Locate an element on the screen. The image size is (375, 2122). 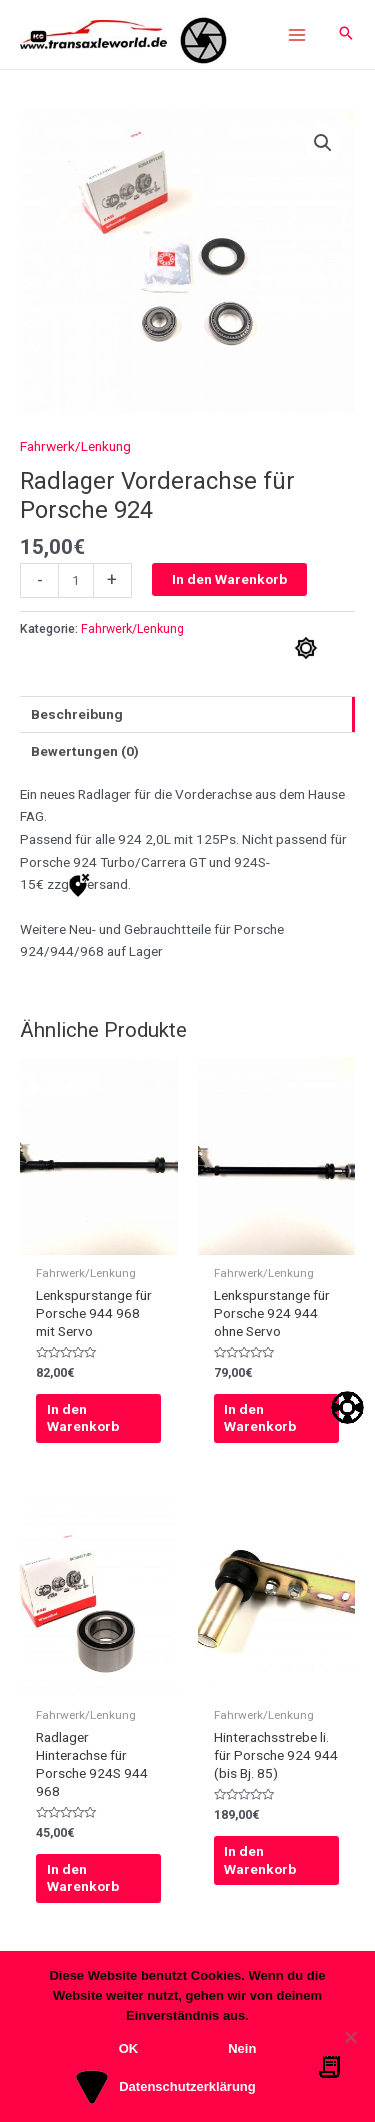
remove a saved location pin is located at coordinates (78, 885).